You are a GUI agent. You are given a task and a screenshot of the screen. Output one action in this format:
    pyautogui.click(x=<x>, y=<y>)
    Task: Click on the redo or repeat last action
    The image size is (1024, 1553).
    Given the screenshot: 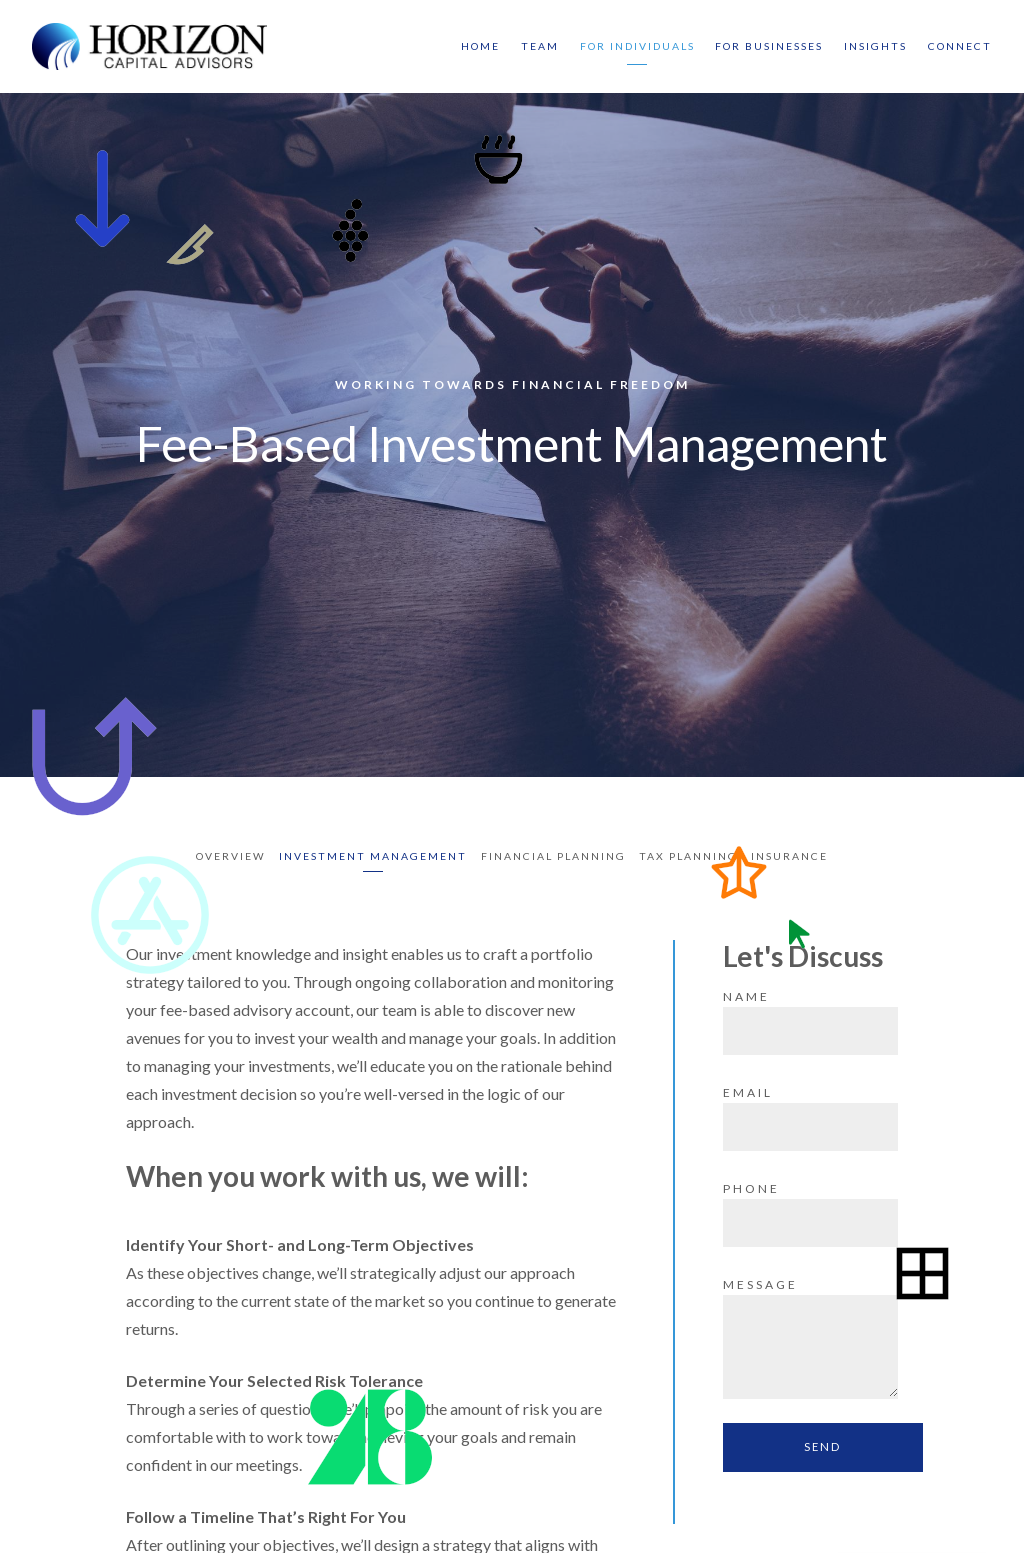 What is the action you would take?
    pyautogui.click(x=88, y=759)
    